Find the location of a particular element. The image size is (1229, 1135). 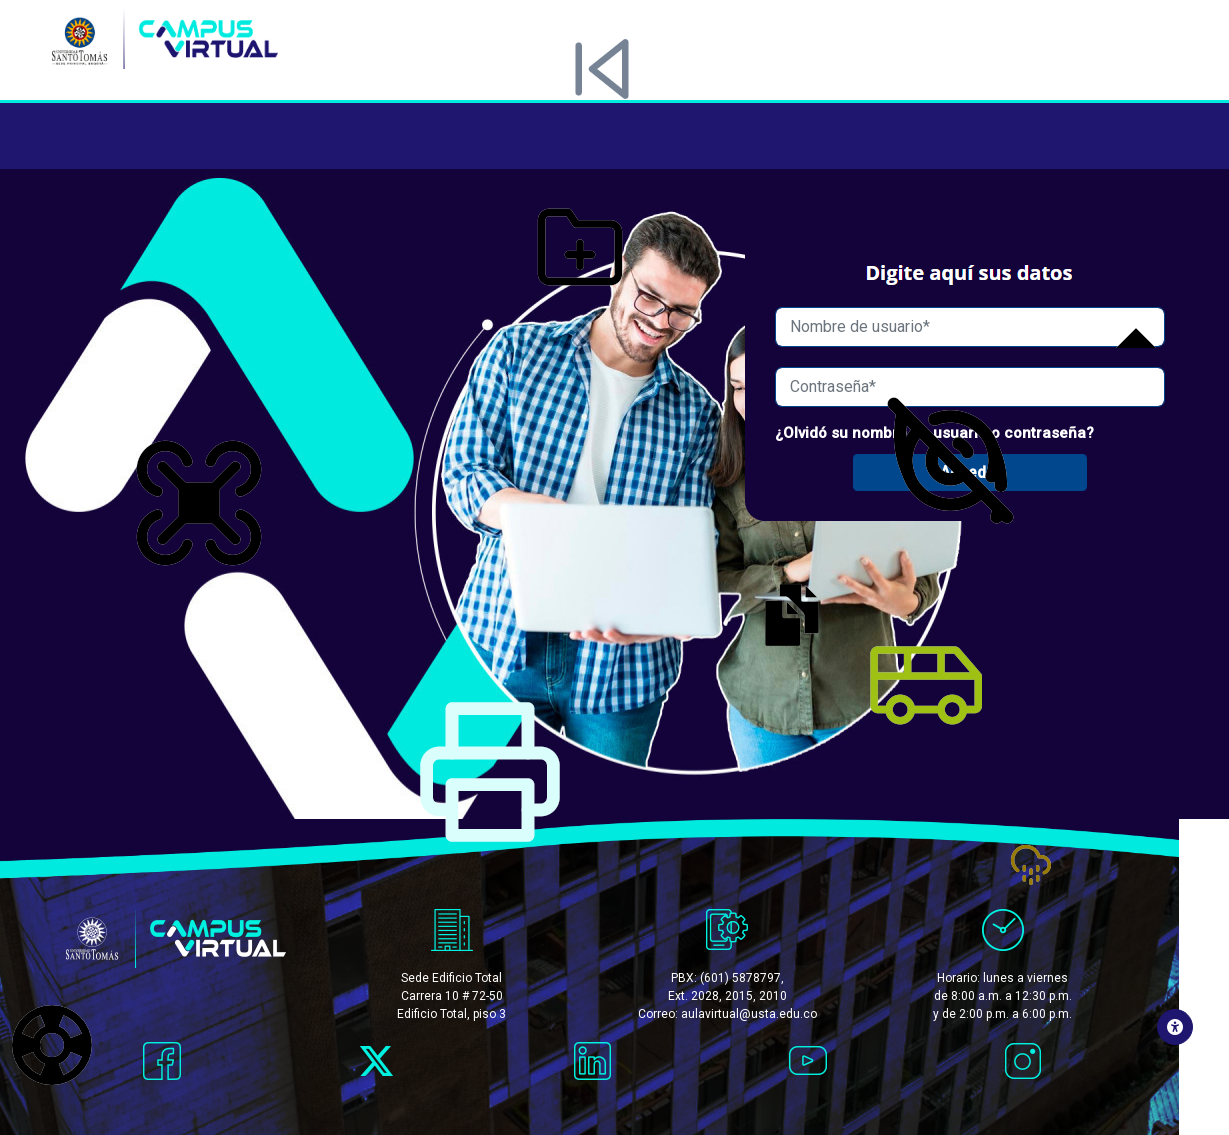

skip to previous track is located at coordinates (602, 69).